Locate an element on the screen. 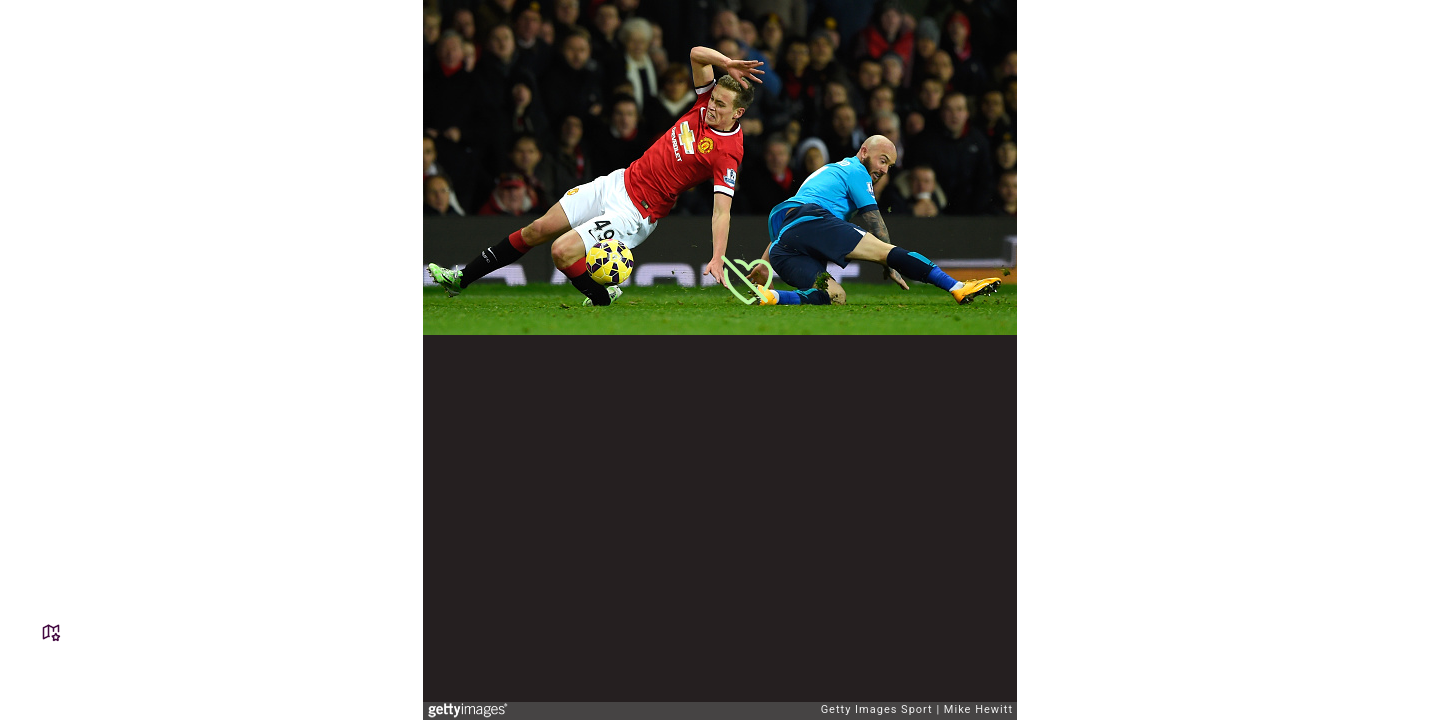  remove from favorites is located at coordinates (747, 280).